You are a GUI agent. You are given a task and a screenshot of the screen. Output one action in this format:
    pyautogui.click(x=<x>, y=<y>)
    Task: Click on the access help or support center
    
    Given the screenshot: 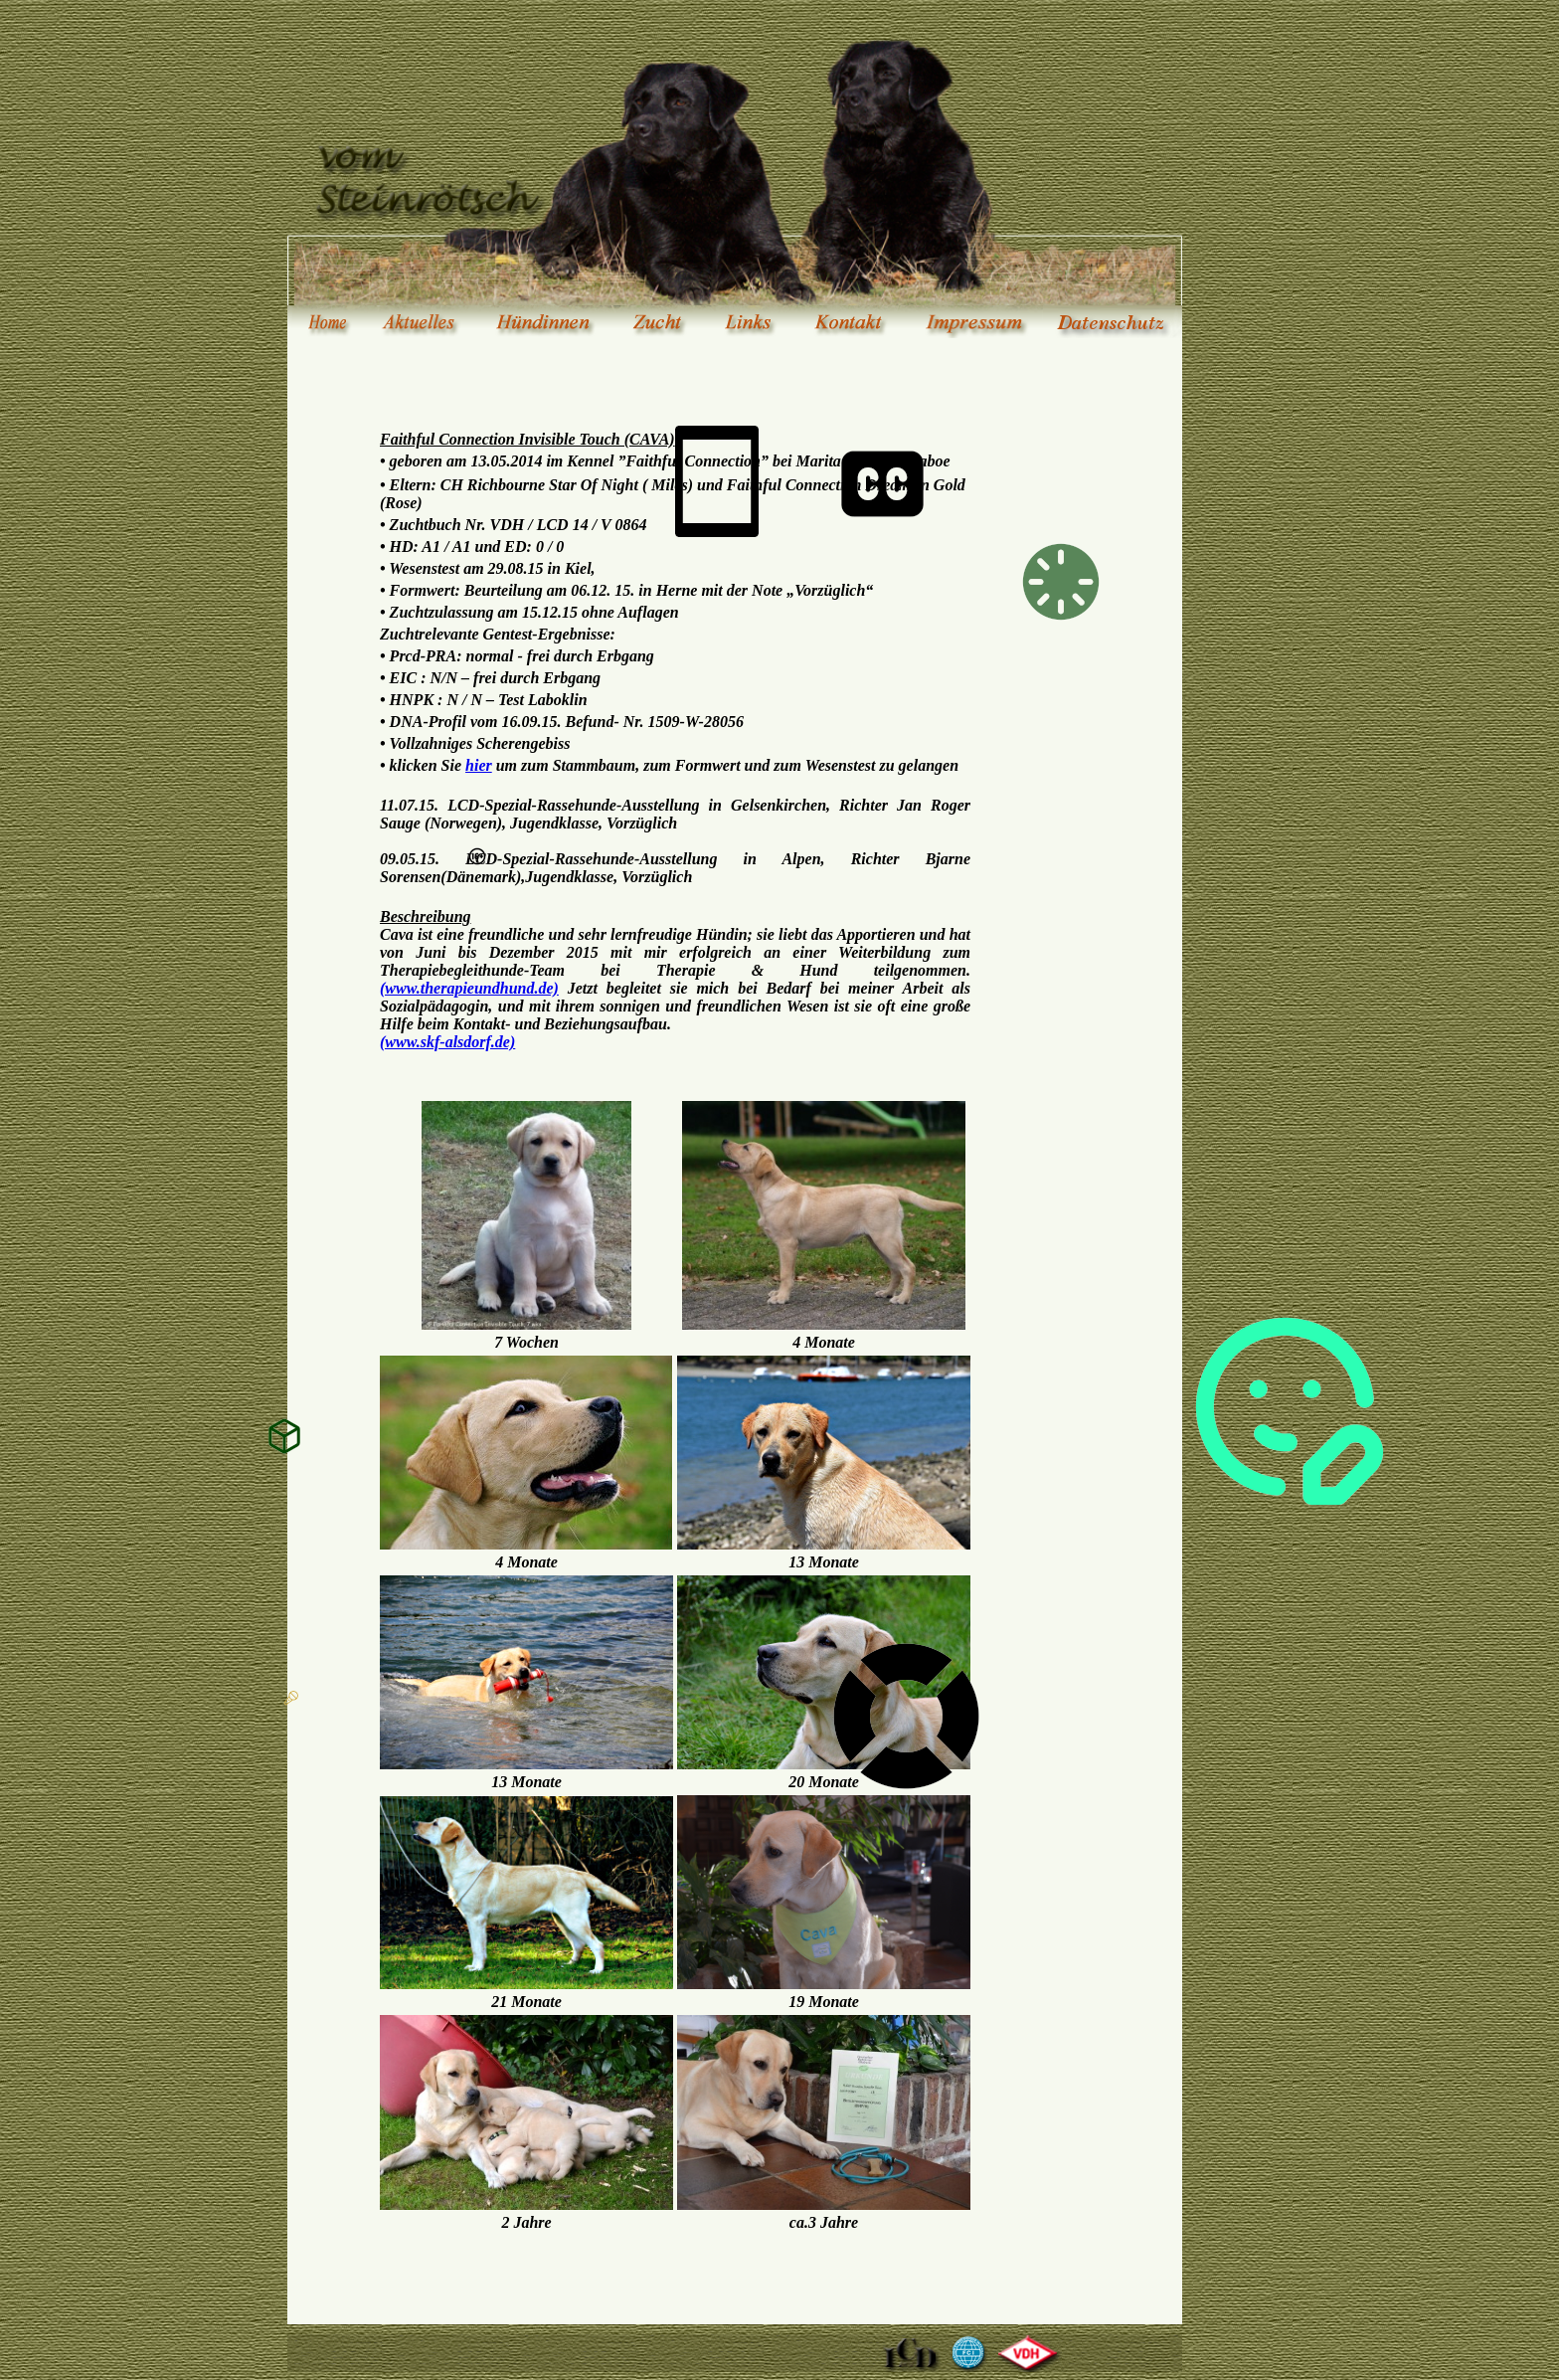 What is the action you would take?
    pyautogui.click(x=906, y=1716)
    